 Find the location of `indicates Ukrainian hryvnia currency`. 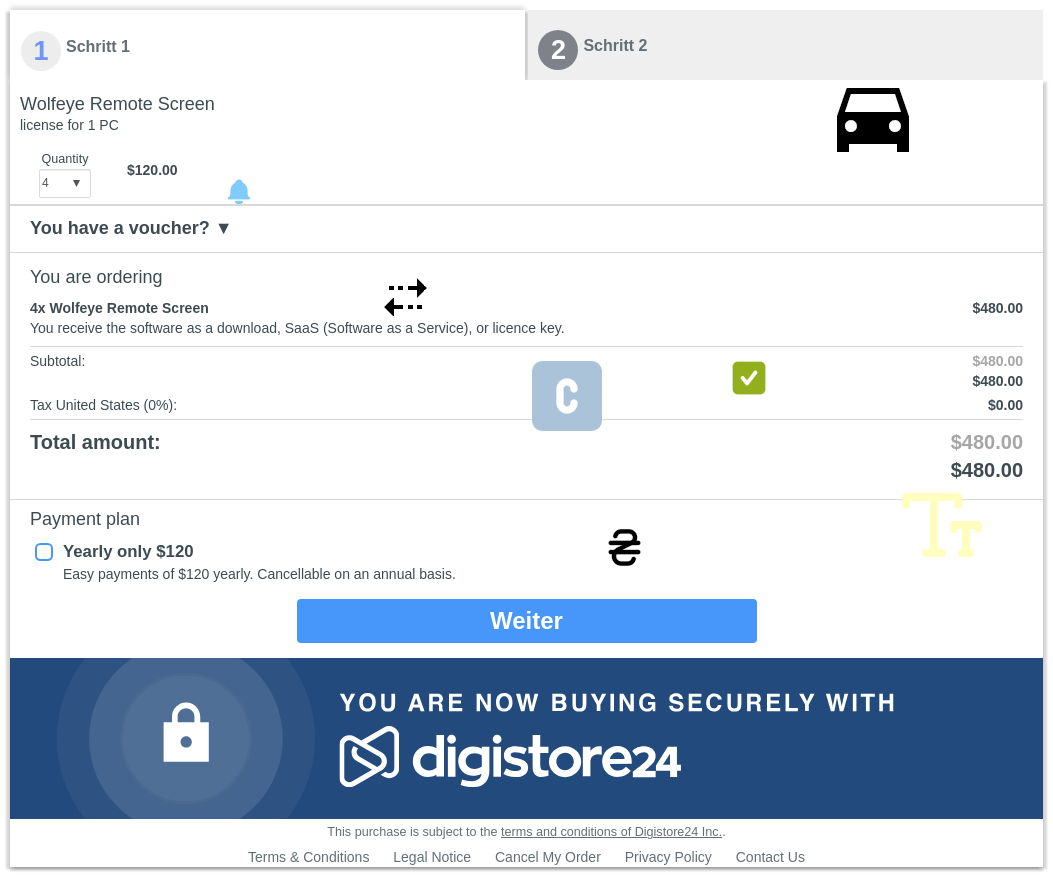

indicates Ukrainian hryvnia currency is located at coordinates (624, 547).